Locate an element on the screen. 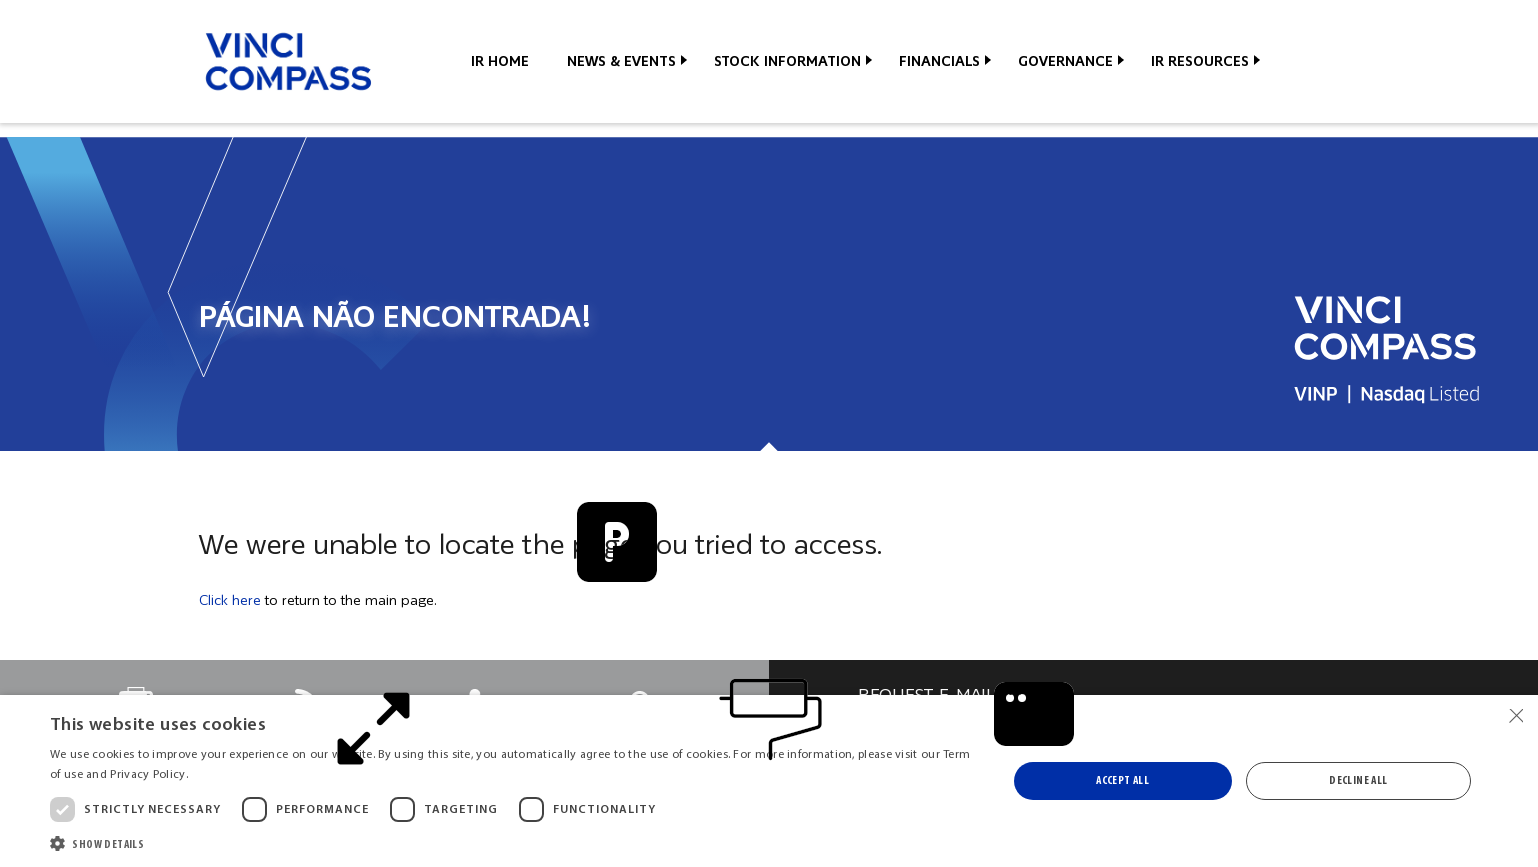  expand to full screen is located at coordinates (373, 728).